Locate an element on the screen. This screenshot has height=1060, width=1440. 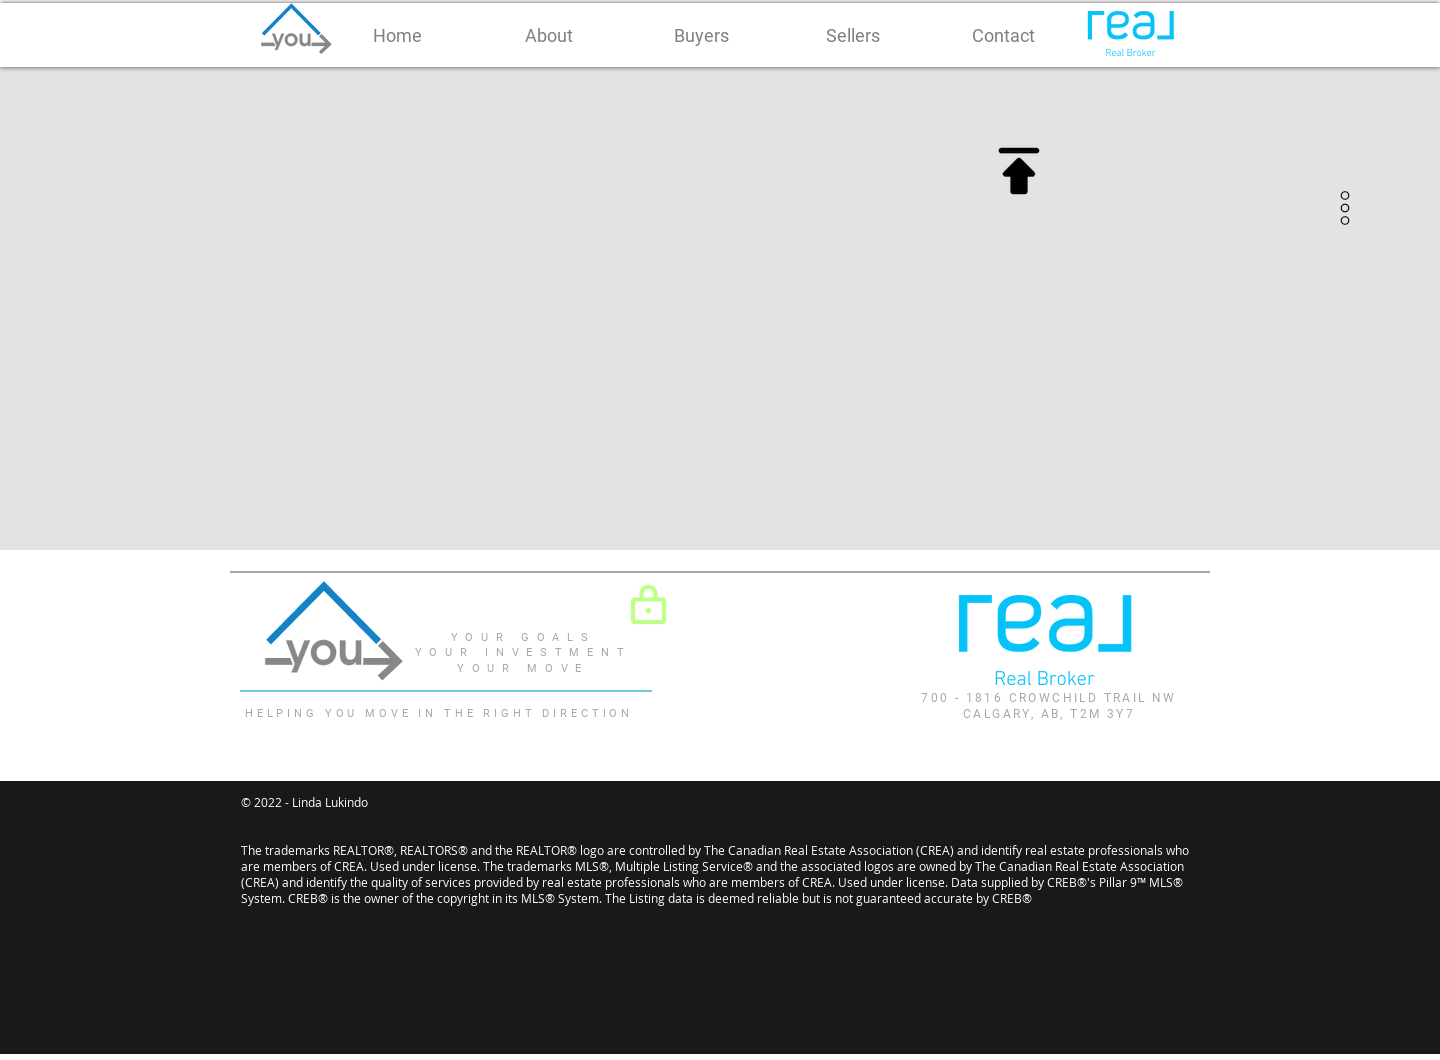
lock or secure this item is located at coordinates (648, 606).